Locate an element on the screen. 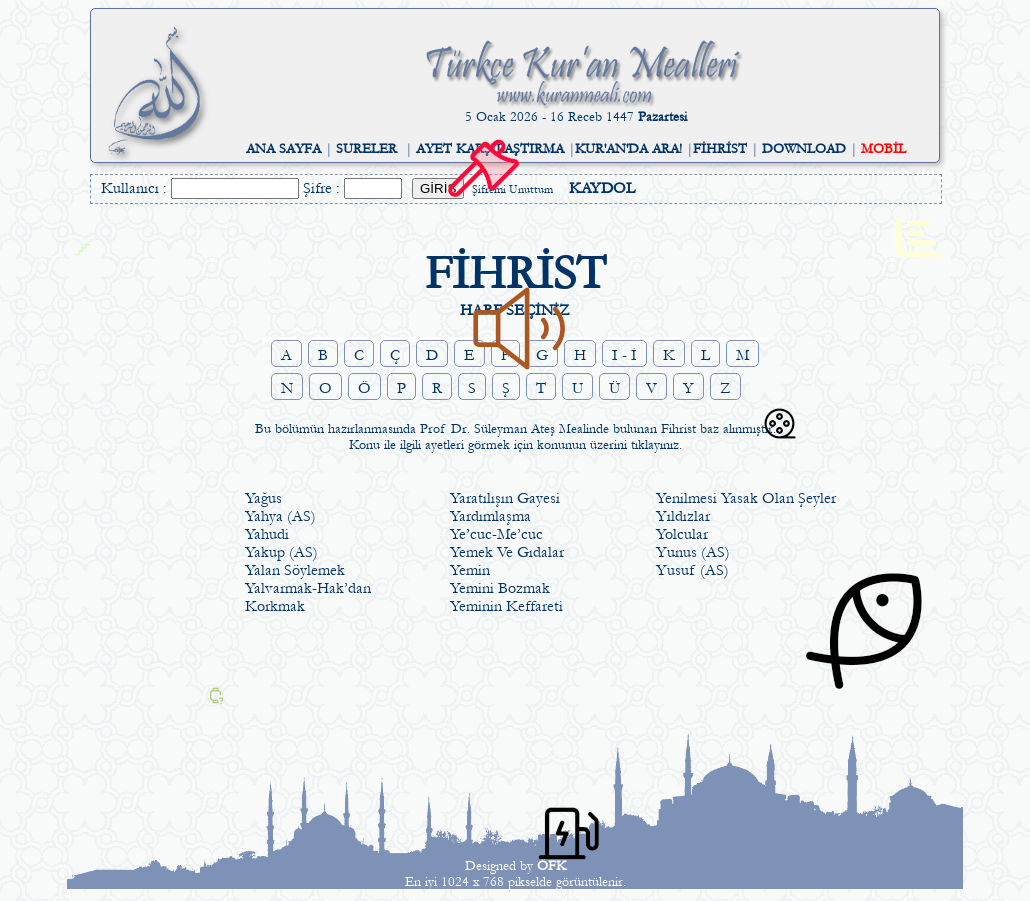 The height and width of the screenshot is (901, 1030). indicates stairs or stairwell access is located at coordinates (82, 249).